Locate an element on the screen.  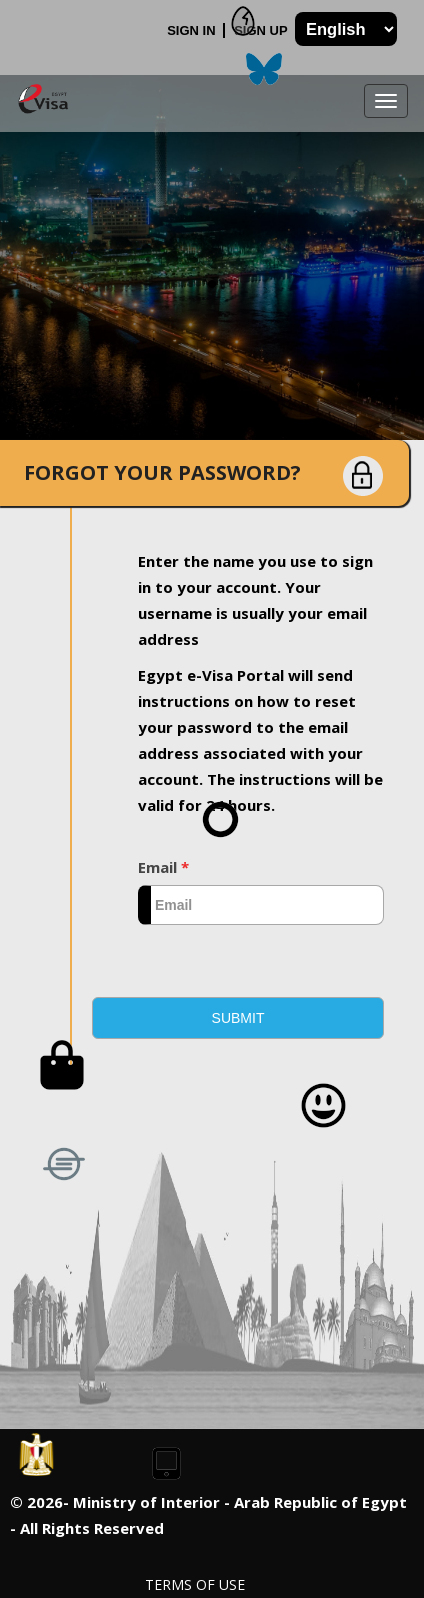
ioxhost web hosting service logo is located at coordinates (64, 1164).